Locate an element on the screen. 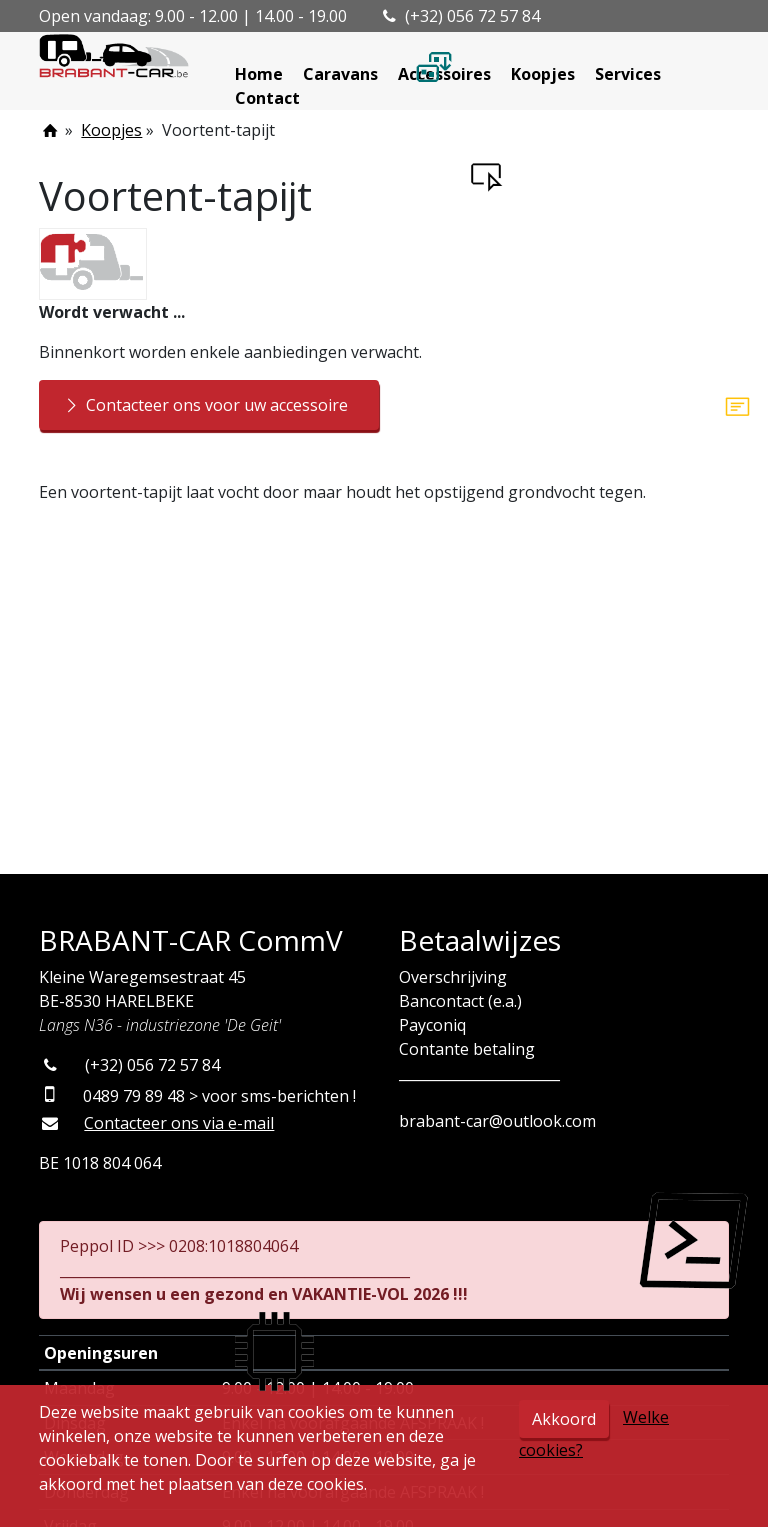  sort items by precedence or priority order is located at coordinates (434, 67).